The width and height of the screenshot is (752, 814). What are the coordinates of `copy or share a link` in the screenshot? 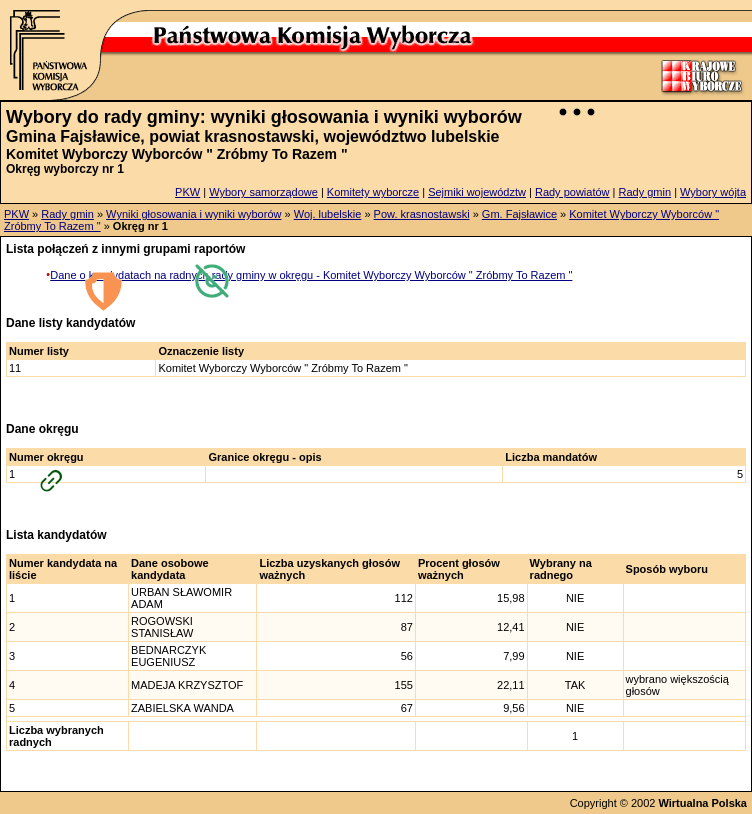 It's located at (51, 481).